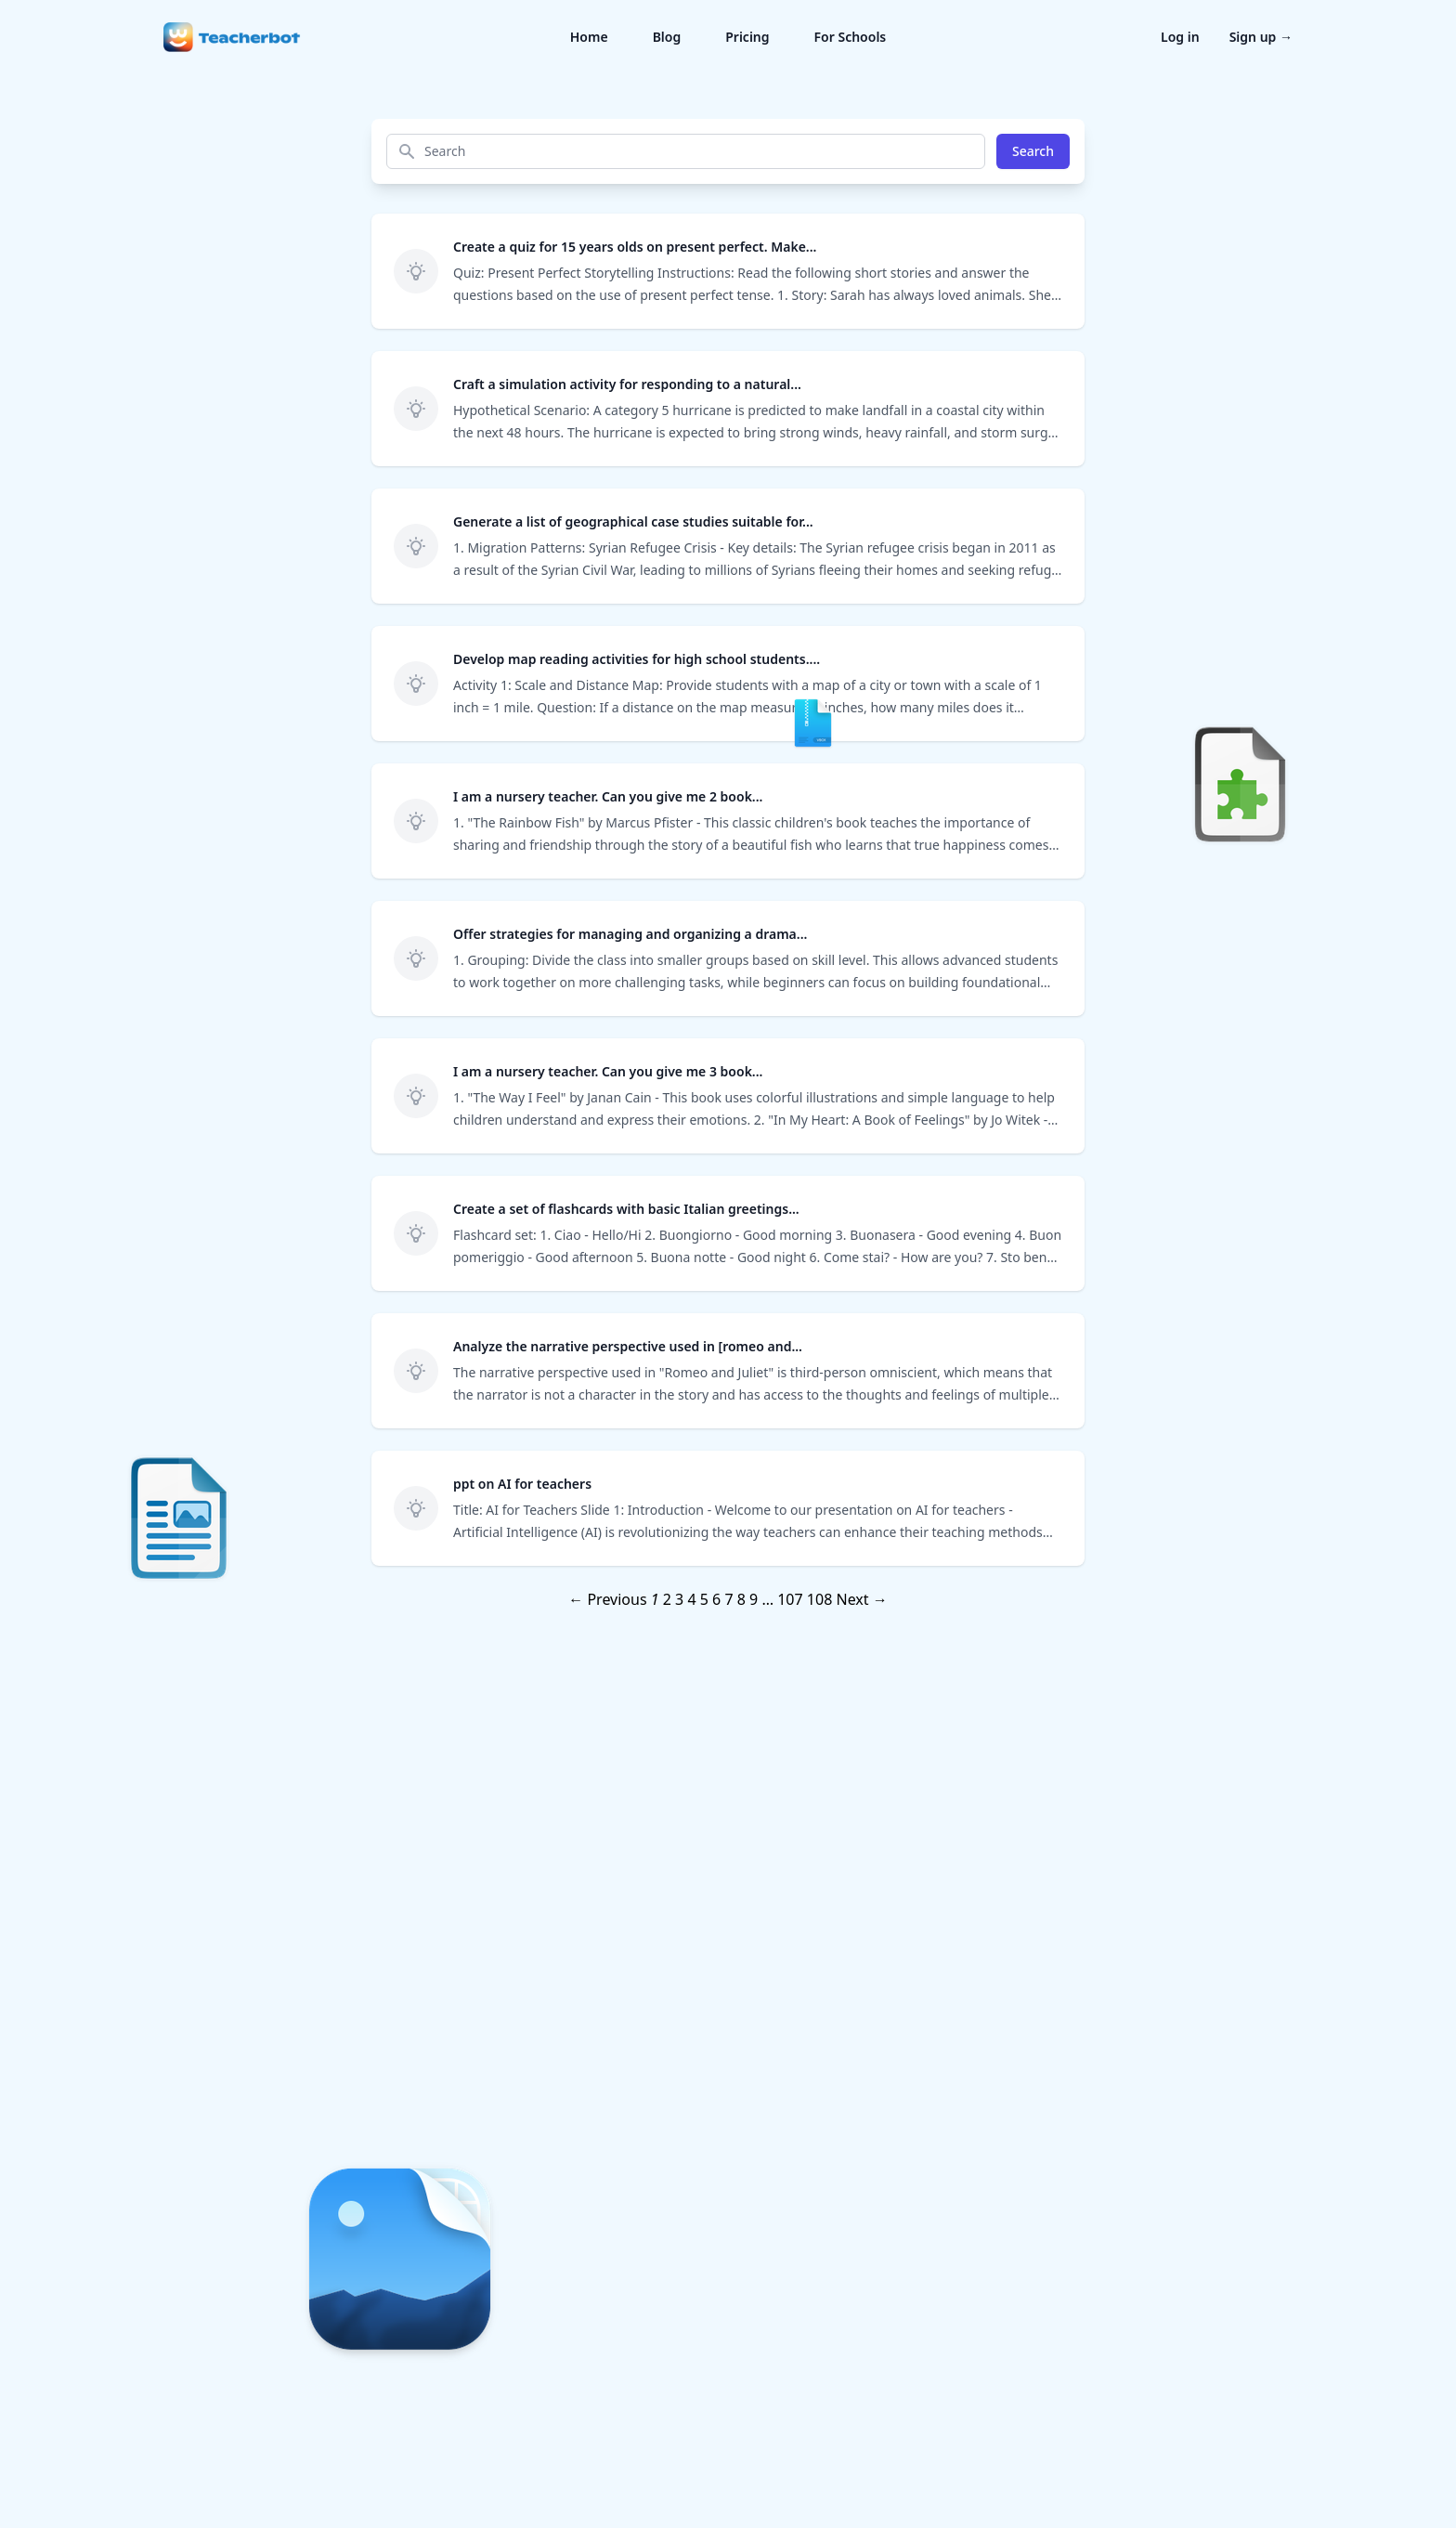 This screenshot has width=1456, height=2528. I want to click on open wallpaper settings, so click(399, 2259).